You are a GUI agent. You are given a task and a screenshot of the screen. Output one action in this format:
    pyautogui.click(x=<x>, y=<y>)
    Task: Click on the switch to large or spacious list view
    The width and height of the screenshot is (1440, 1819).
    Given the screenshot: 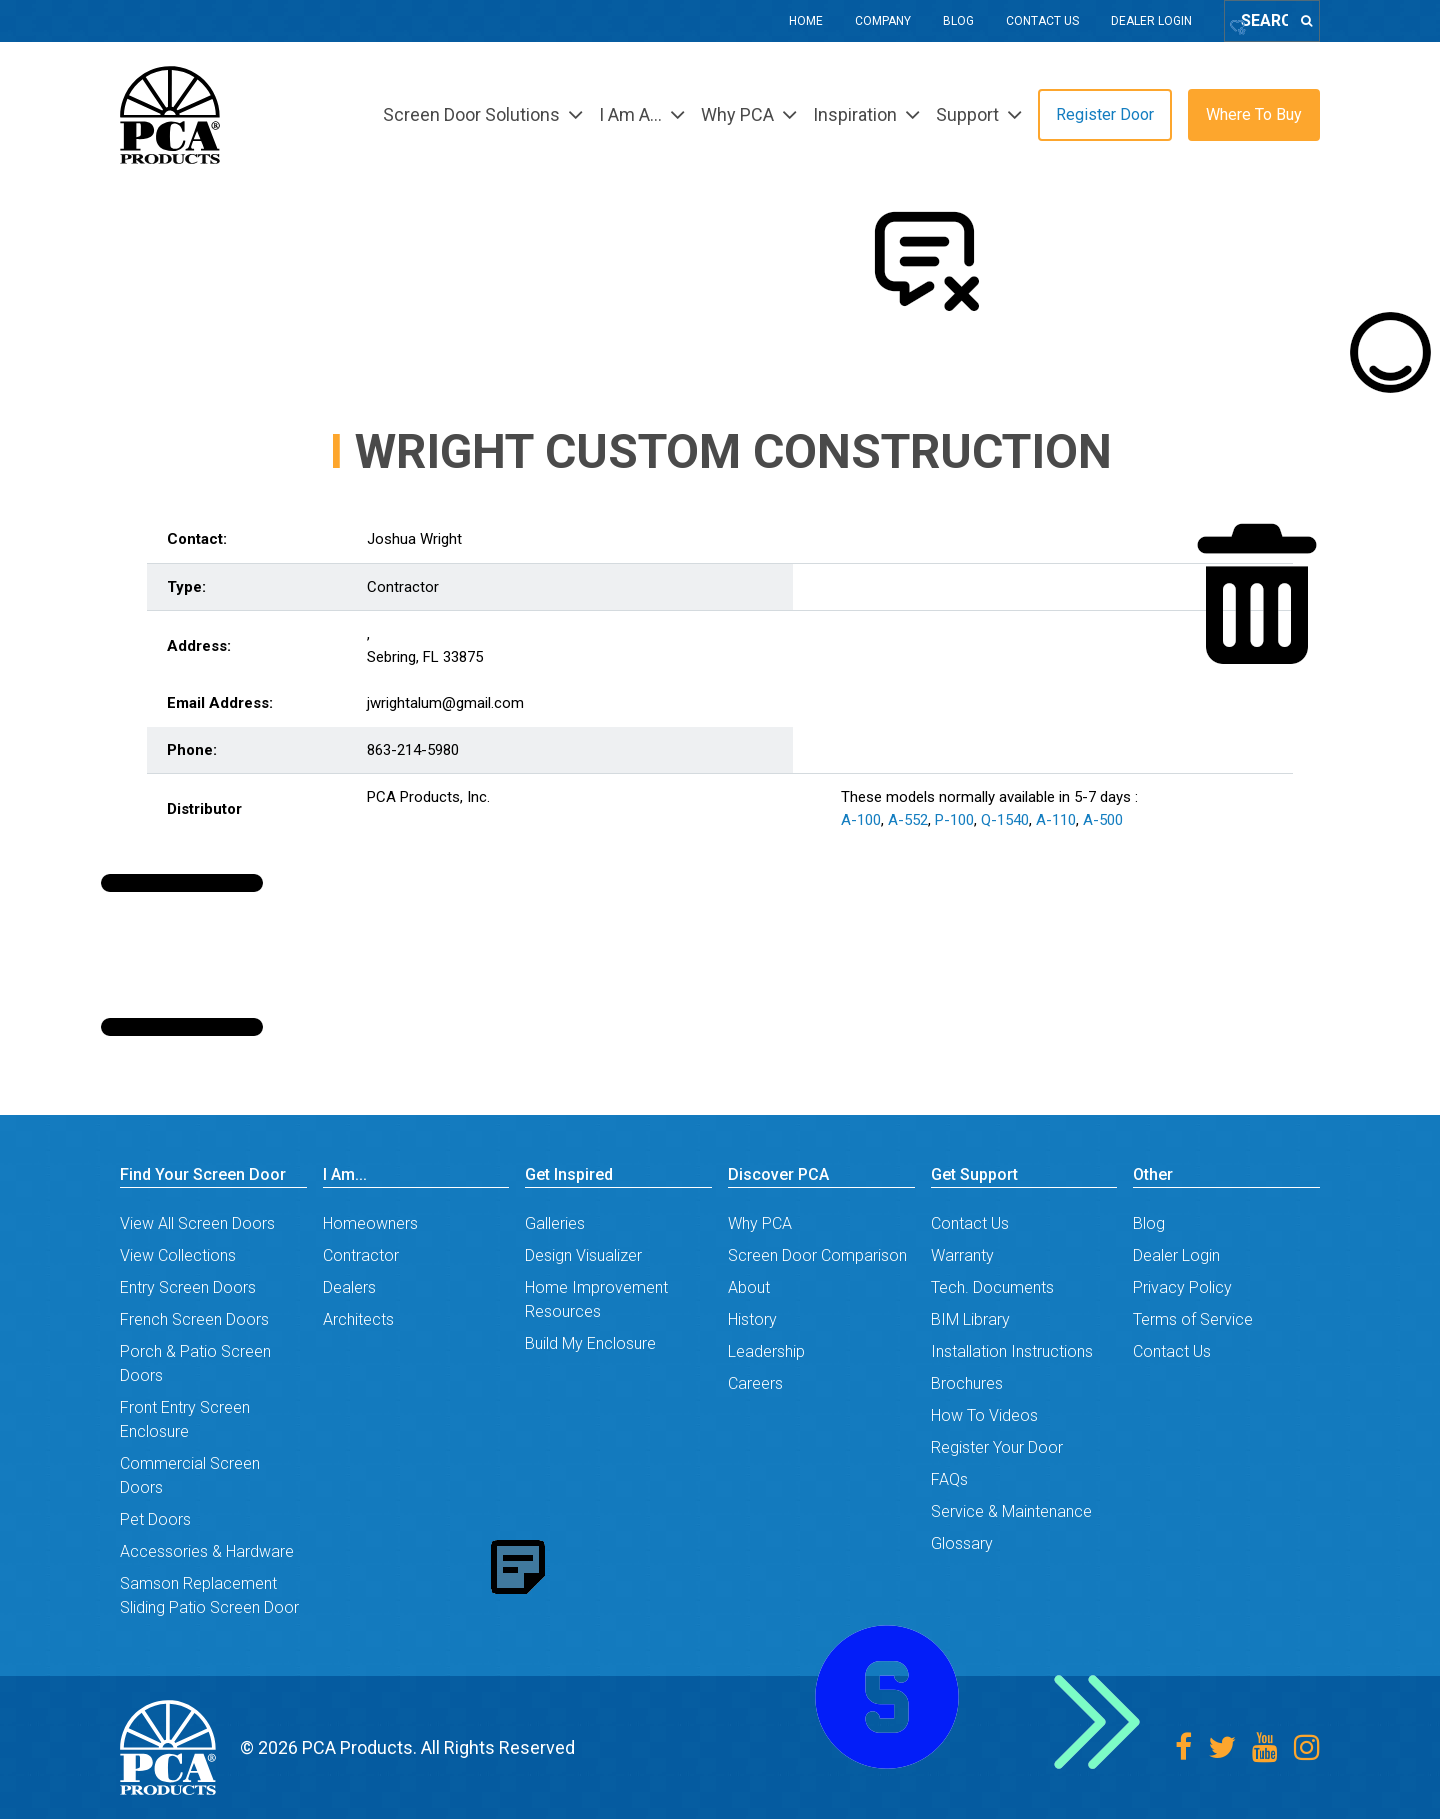 What is the action you would take?
    pyautogui.click(x=182, y=955)
    